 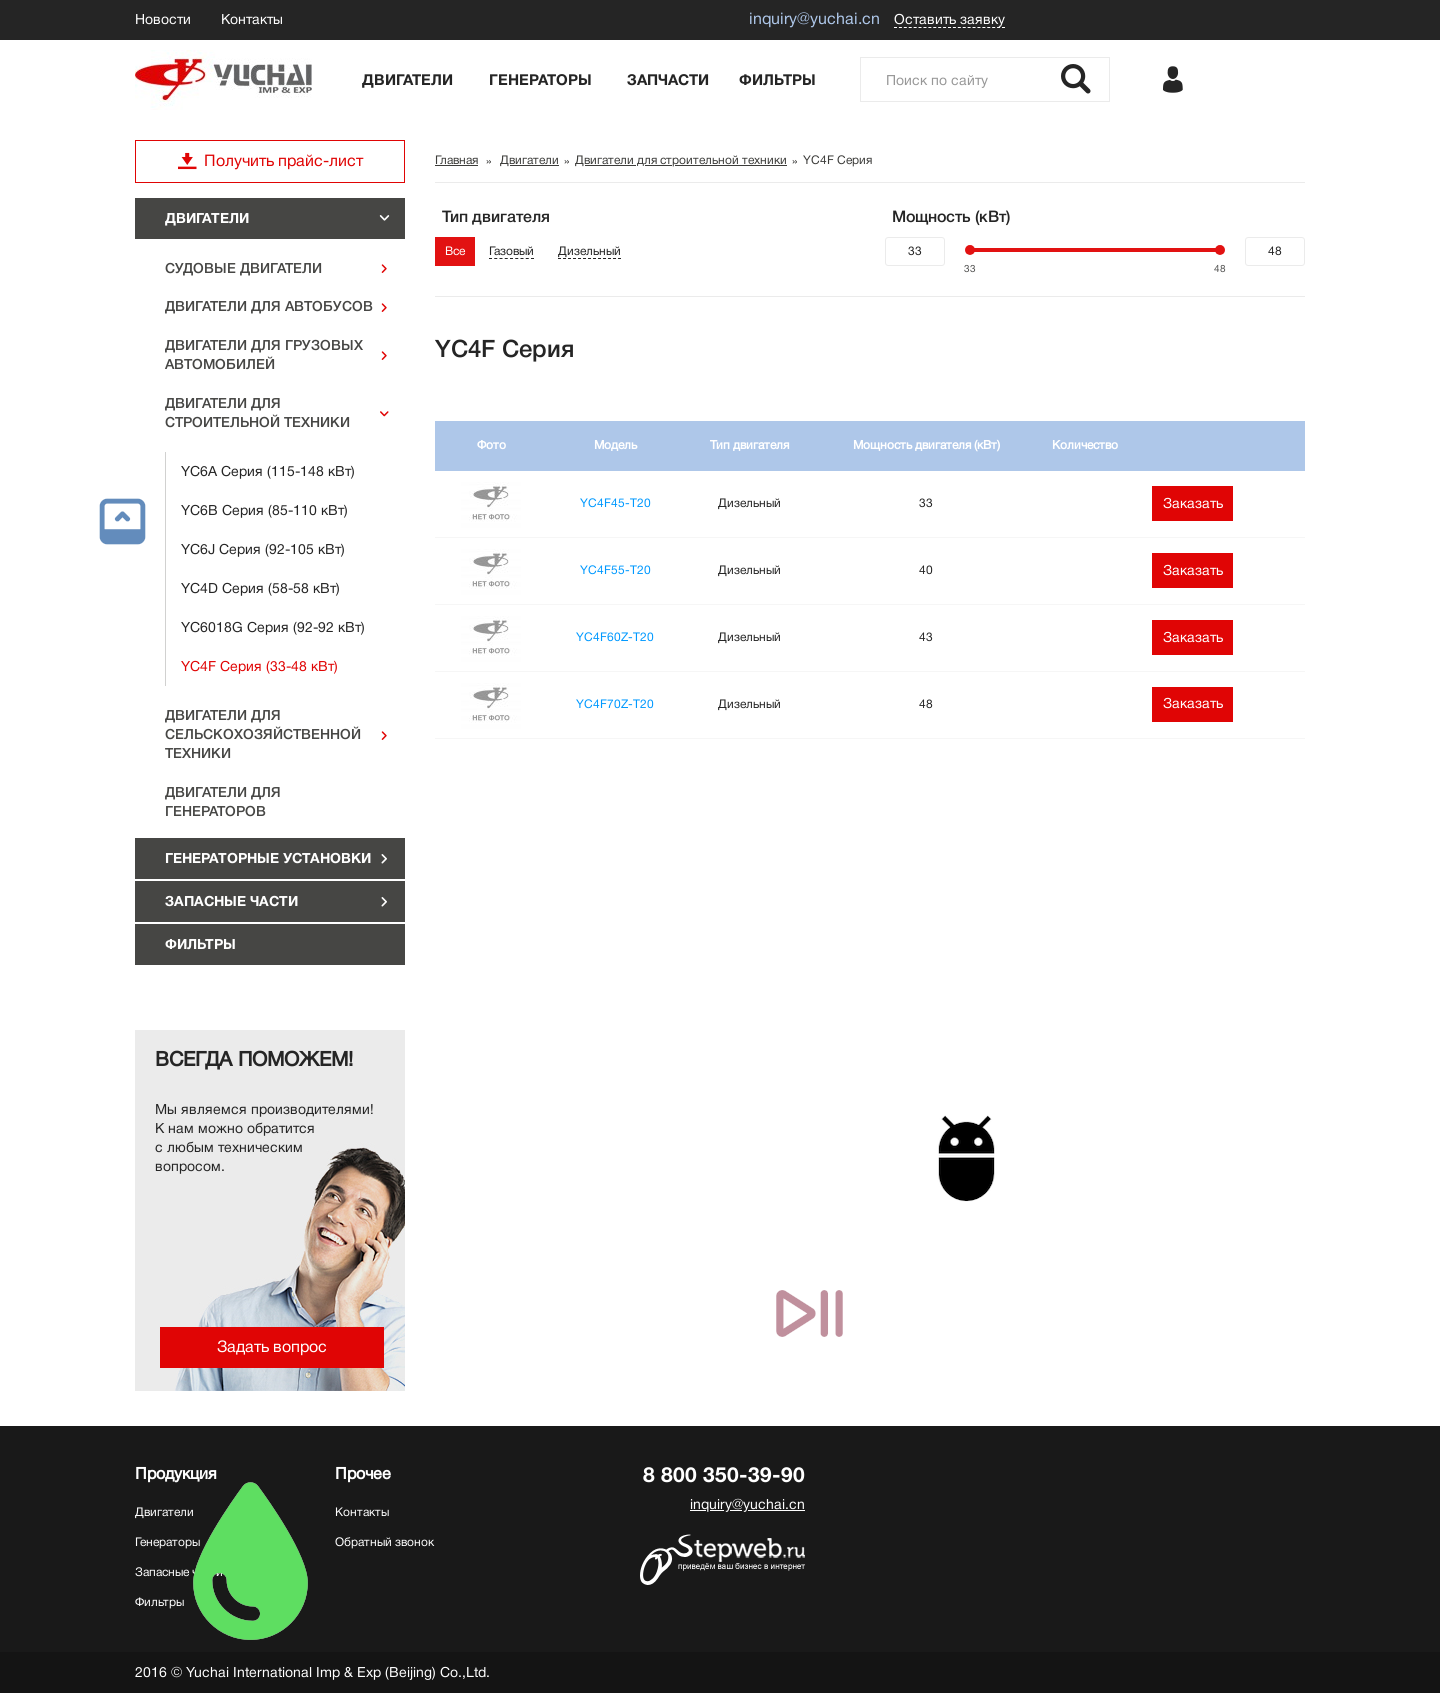 I want to click on toggle between play and pause for media playback, so click(x=809, y=1313).